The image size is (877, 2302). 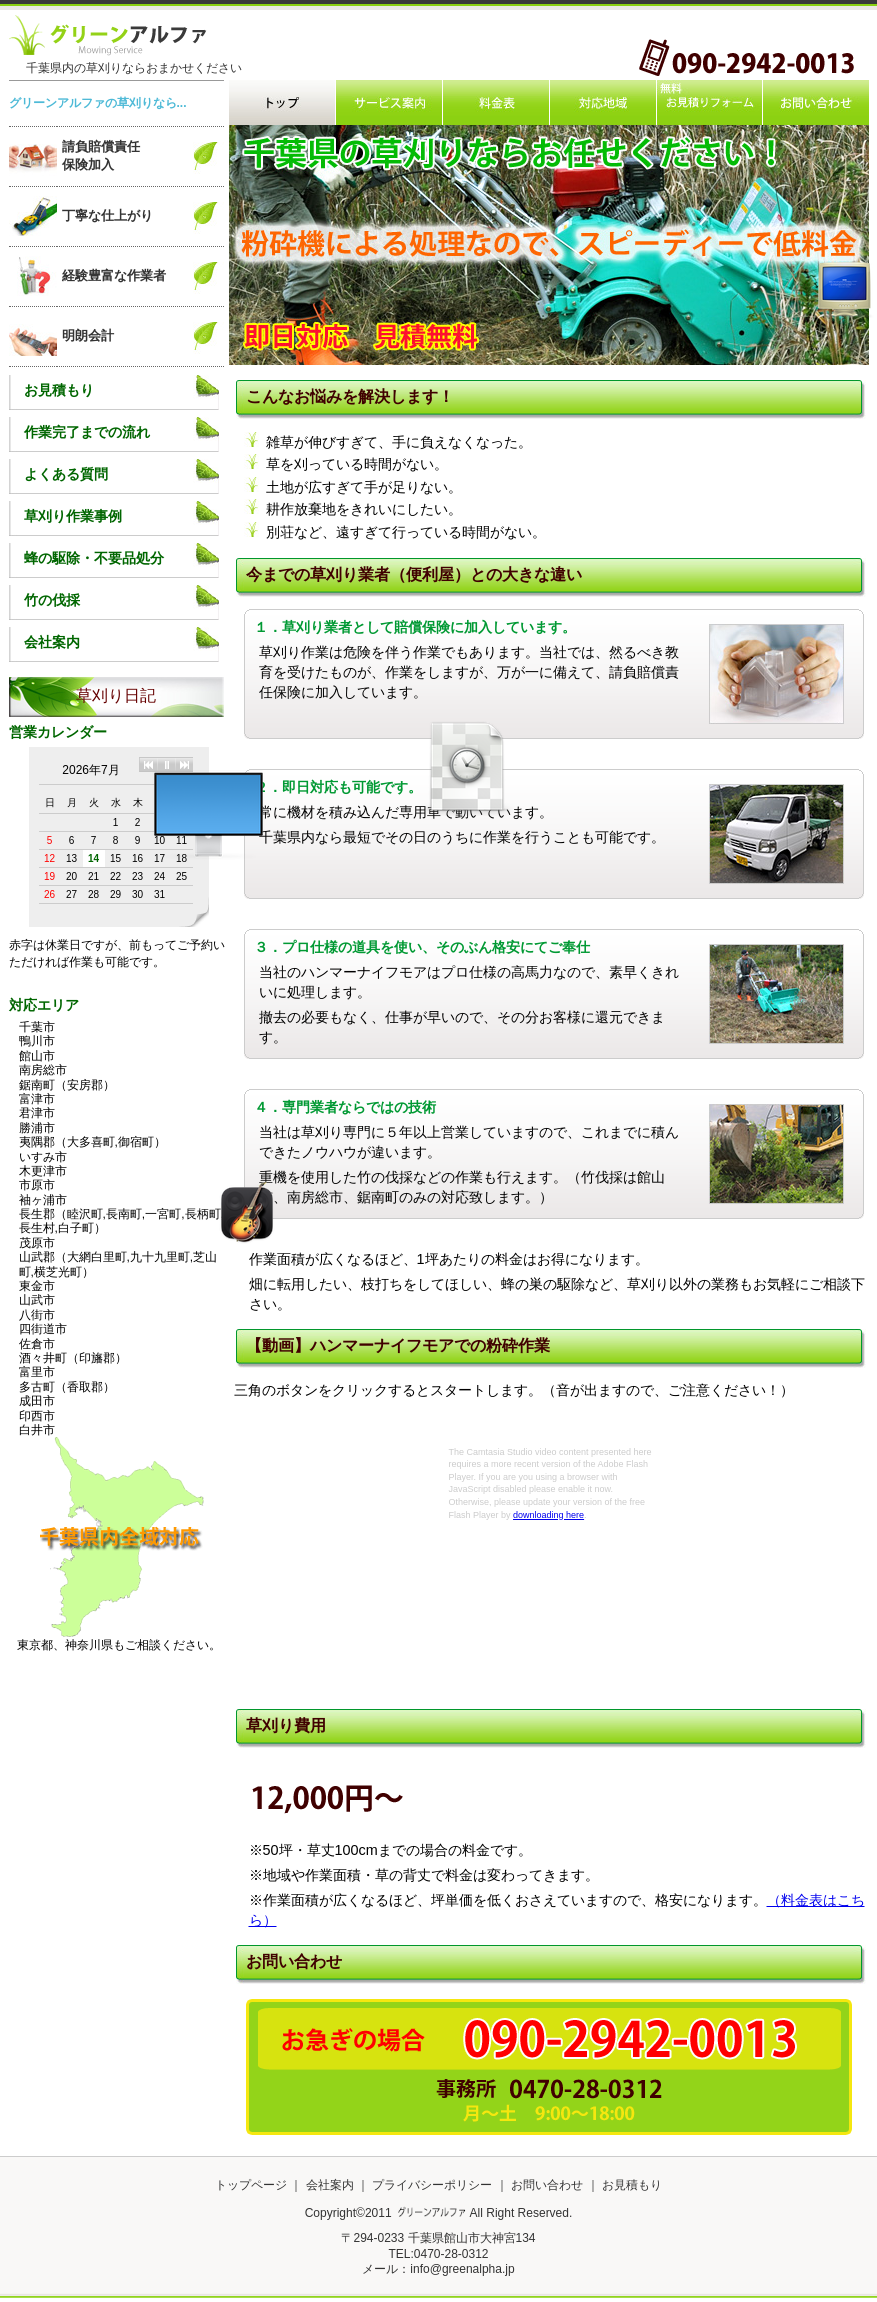 What do you see at coordinates (208, 808) in the screenshot?
I see `apple studio display monitor` at bounding box center [208, 808].